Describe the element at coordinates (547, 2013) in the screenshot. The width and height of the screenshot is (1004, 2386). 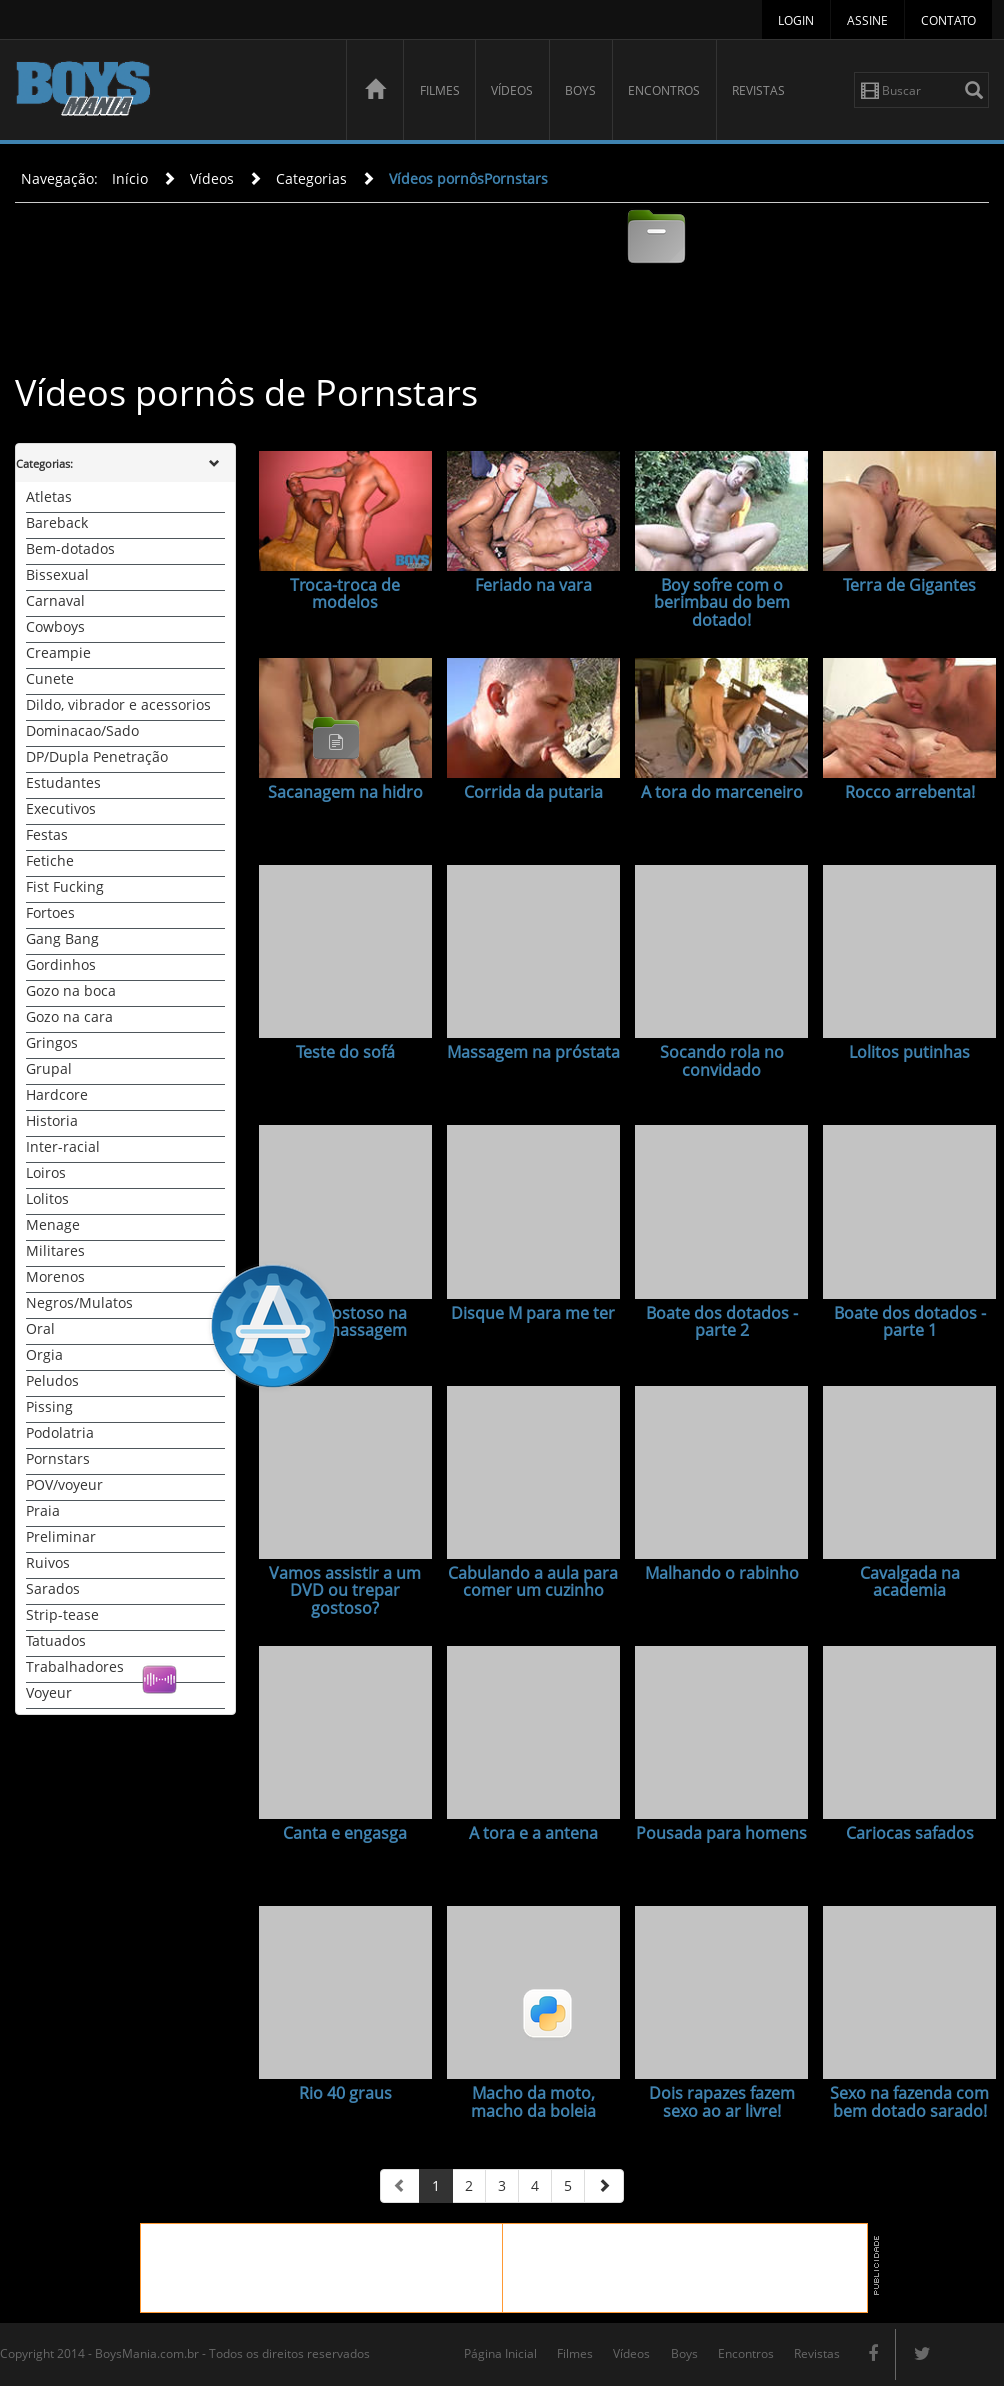
I see `open the Python programming environment` at that location.